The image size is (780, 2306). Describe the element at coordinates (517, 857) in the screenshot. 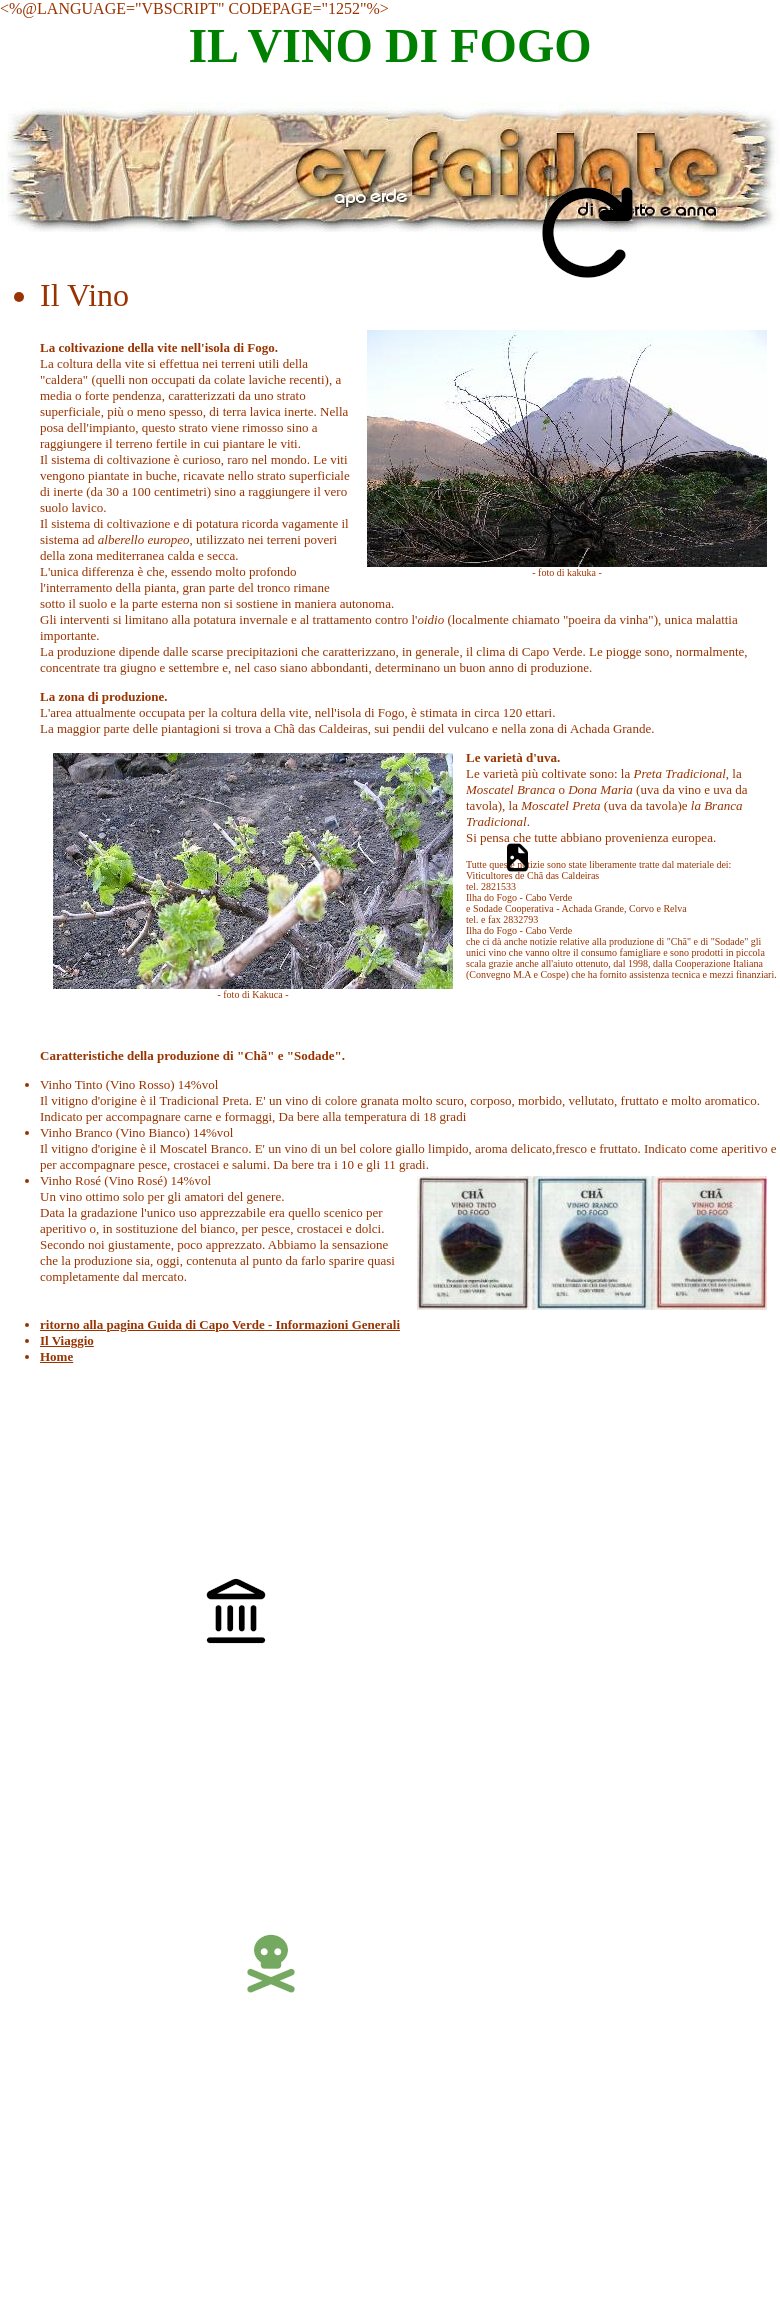

I see `view image file` at that location.